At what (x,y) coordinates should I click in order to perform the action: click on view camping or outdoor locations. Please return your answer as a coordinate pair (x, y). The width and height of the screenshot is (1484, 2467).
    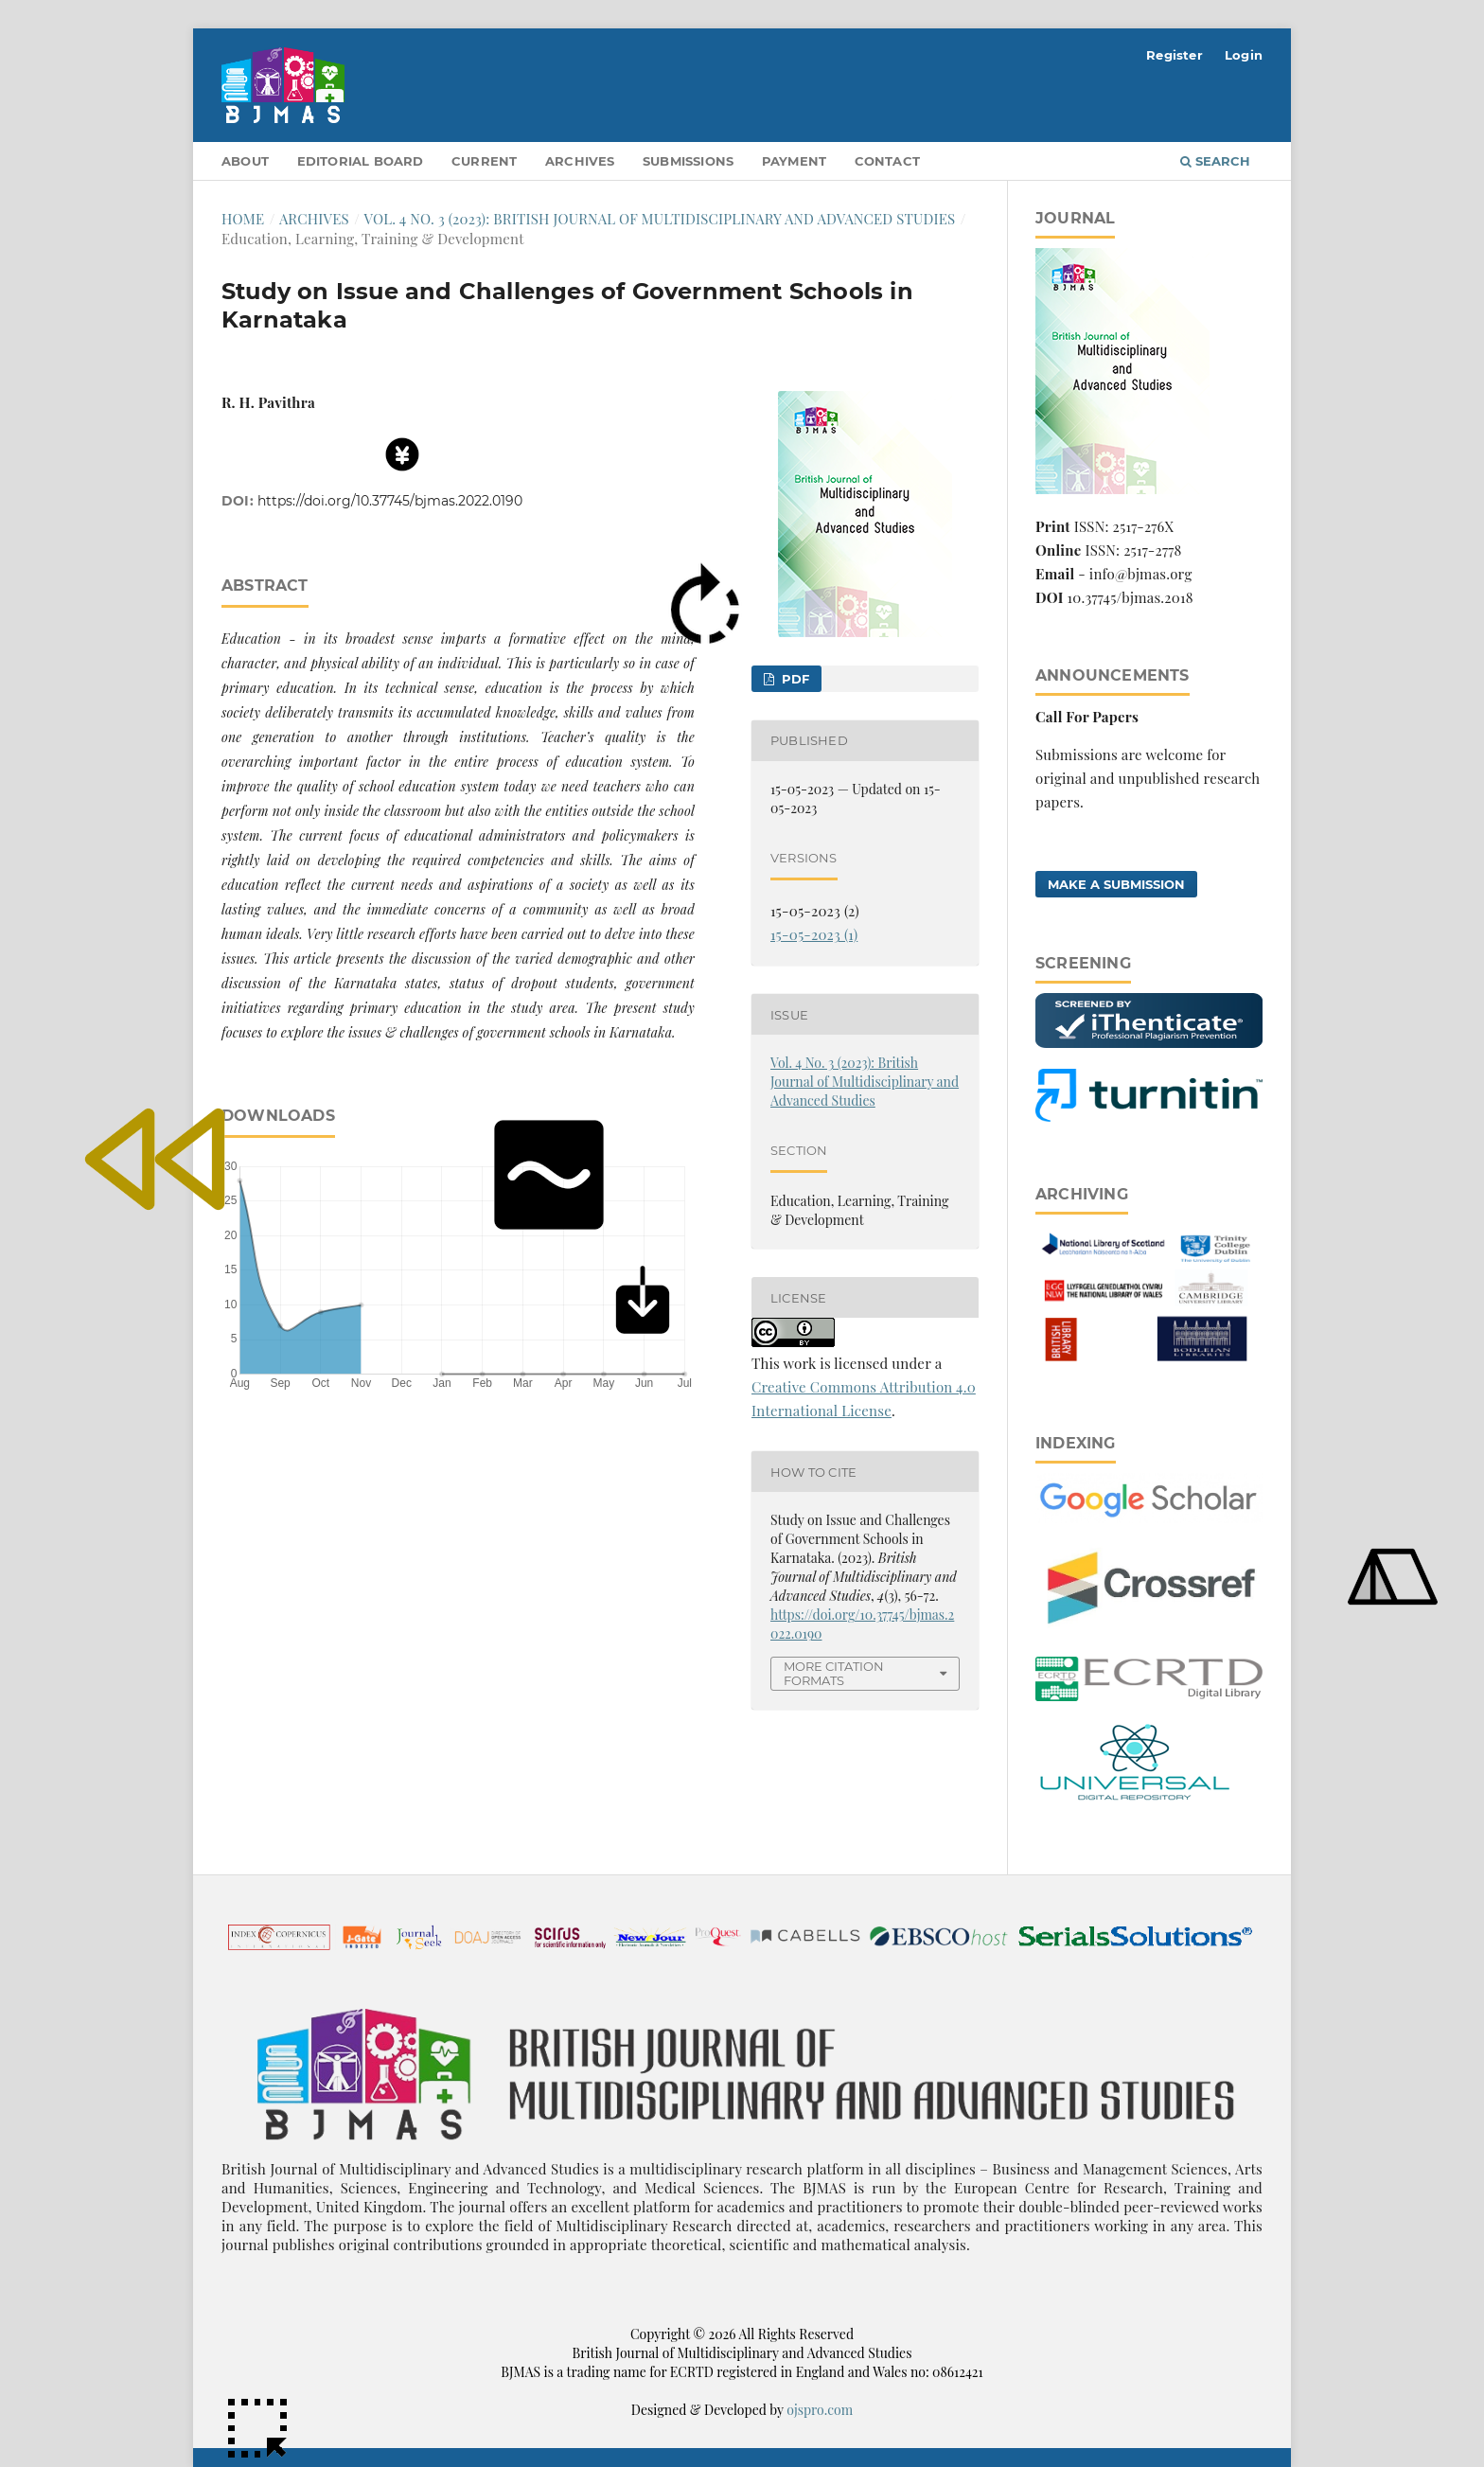
    Looking at the image, I should click on (1392, 1579).